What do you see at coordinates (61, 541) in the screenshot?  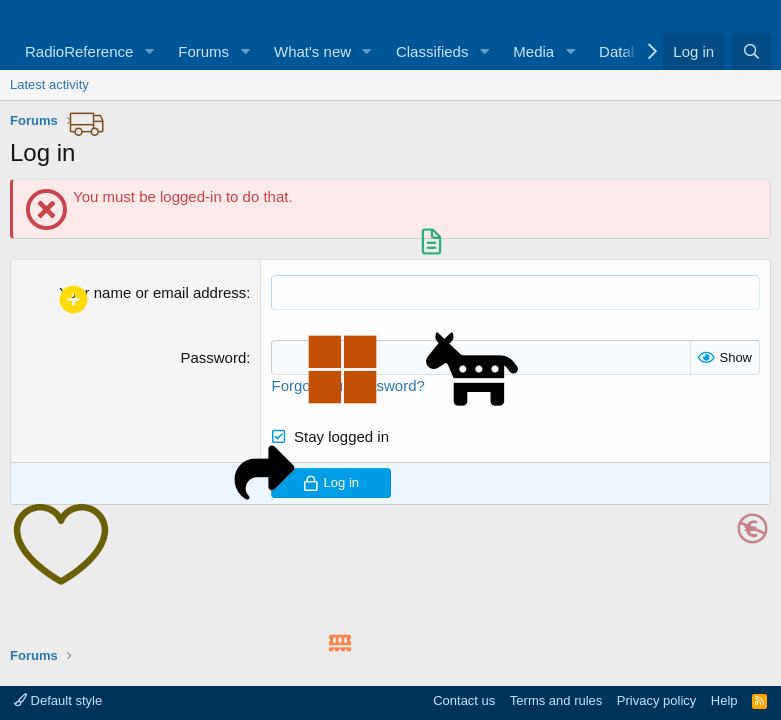 I see `add to favorites` at bounding box center [61, 541].